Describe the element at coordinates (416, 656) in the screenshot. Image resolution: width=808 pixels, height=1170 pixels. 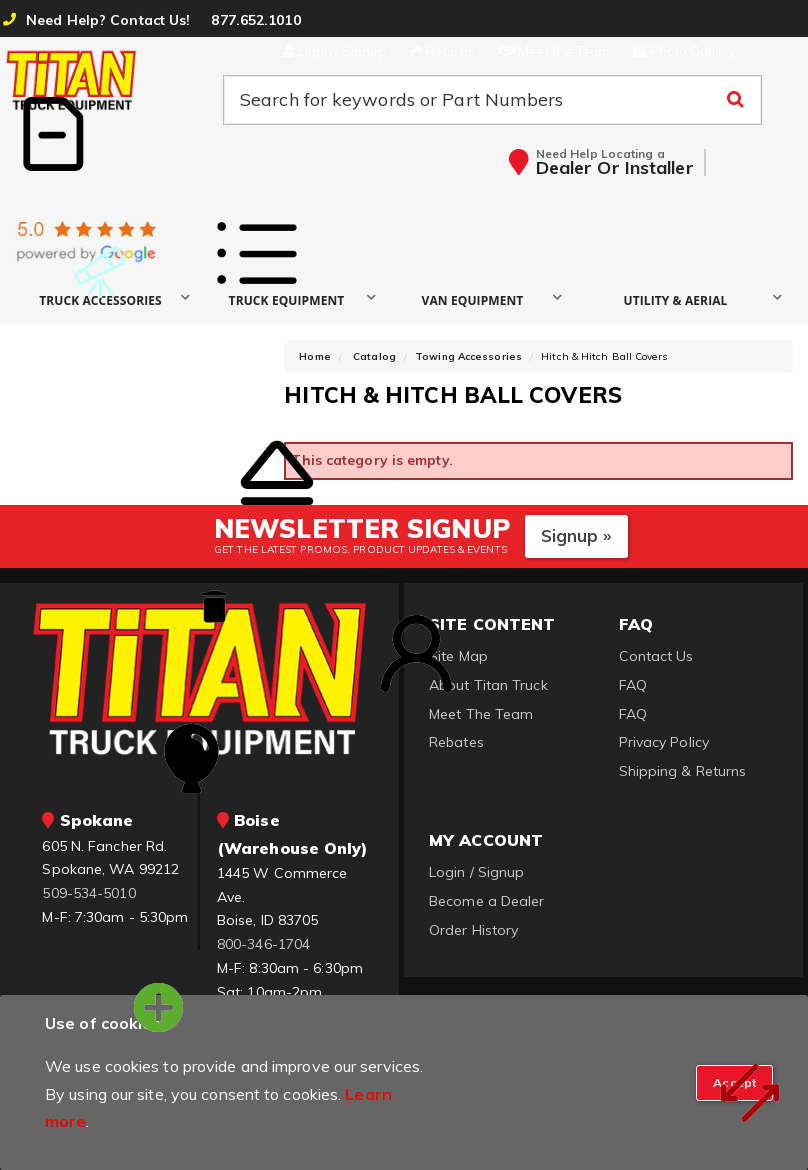
I see `view your profile` at that location.